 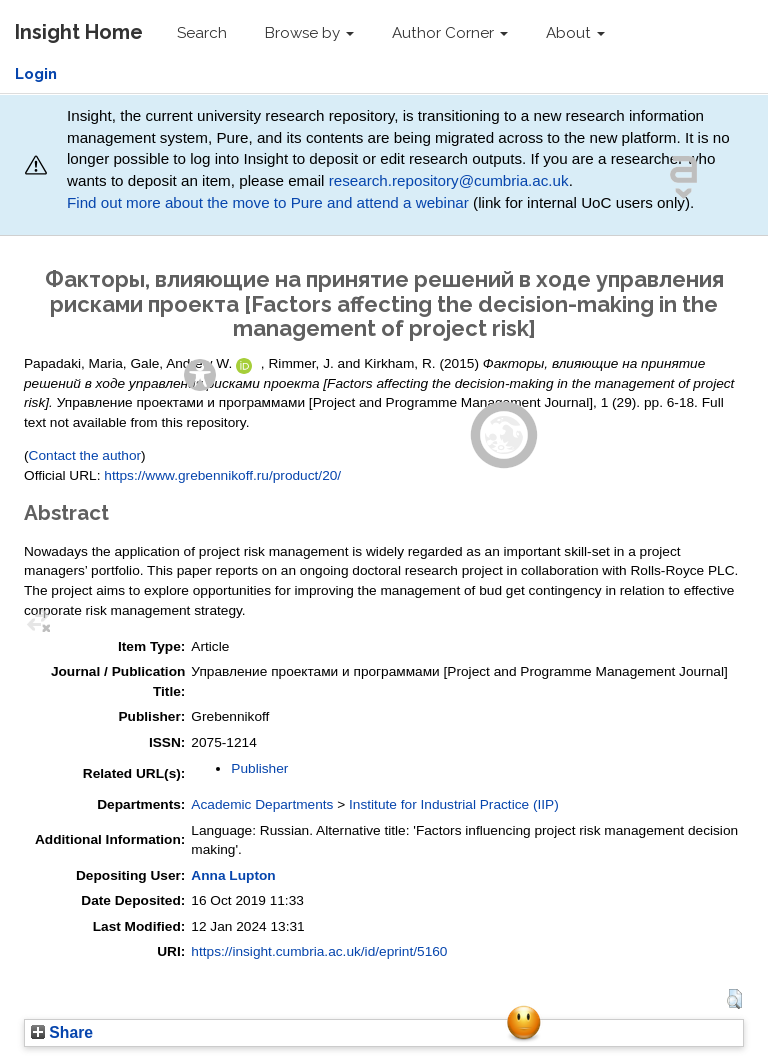 What do you see at coordinates (38, 620) in the screenshot?
I see `indicates no network connection available` at bounding box center [38, 620].